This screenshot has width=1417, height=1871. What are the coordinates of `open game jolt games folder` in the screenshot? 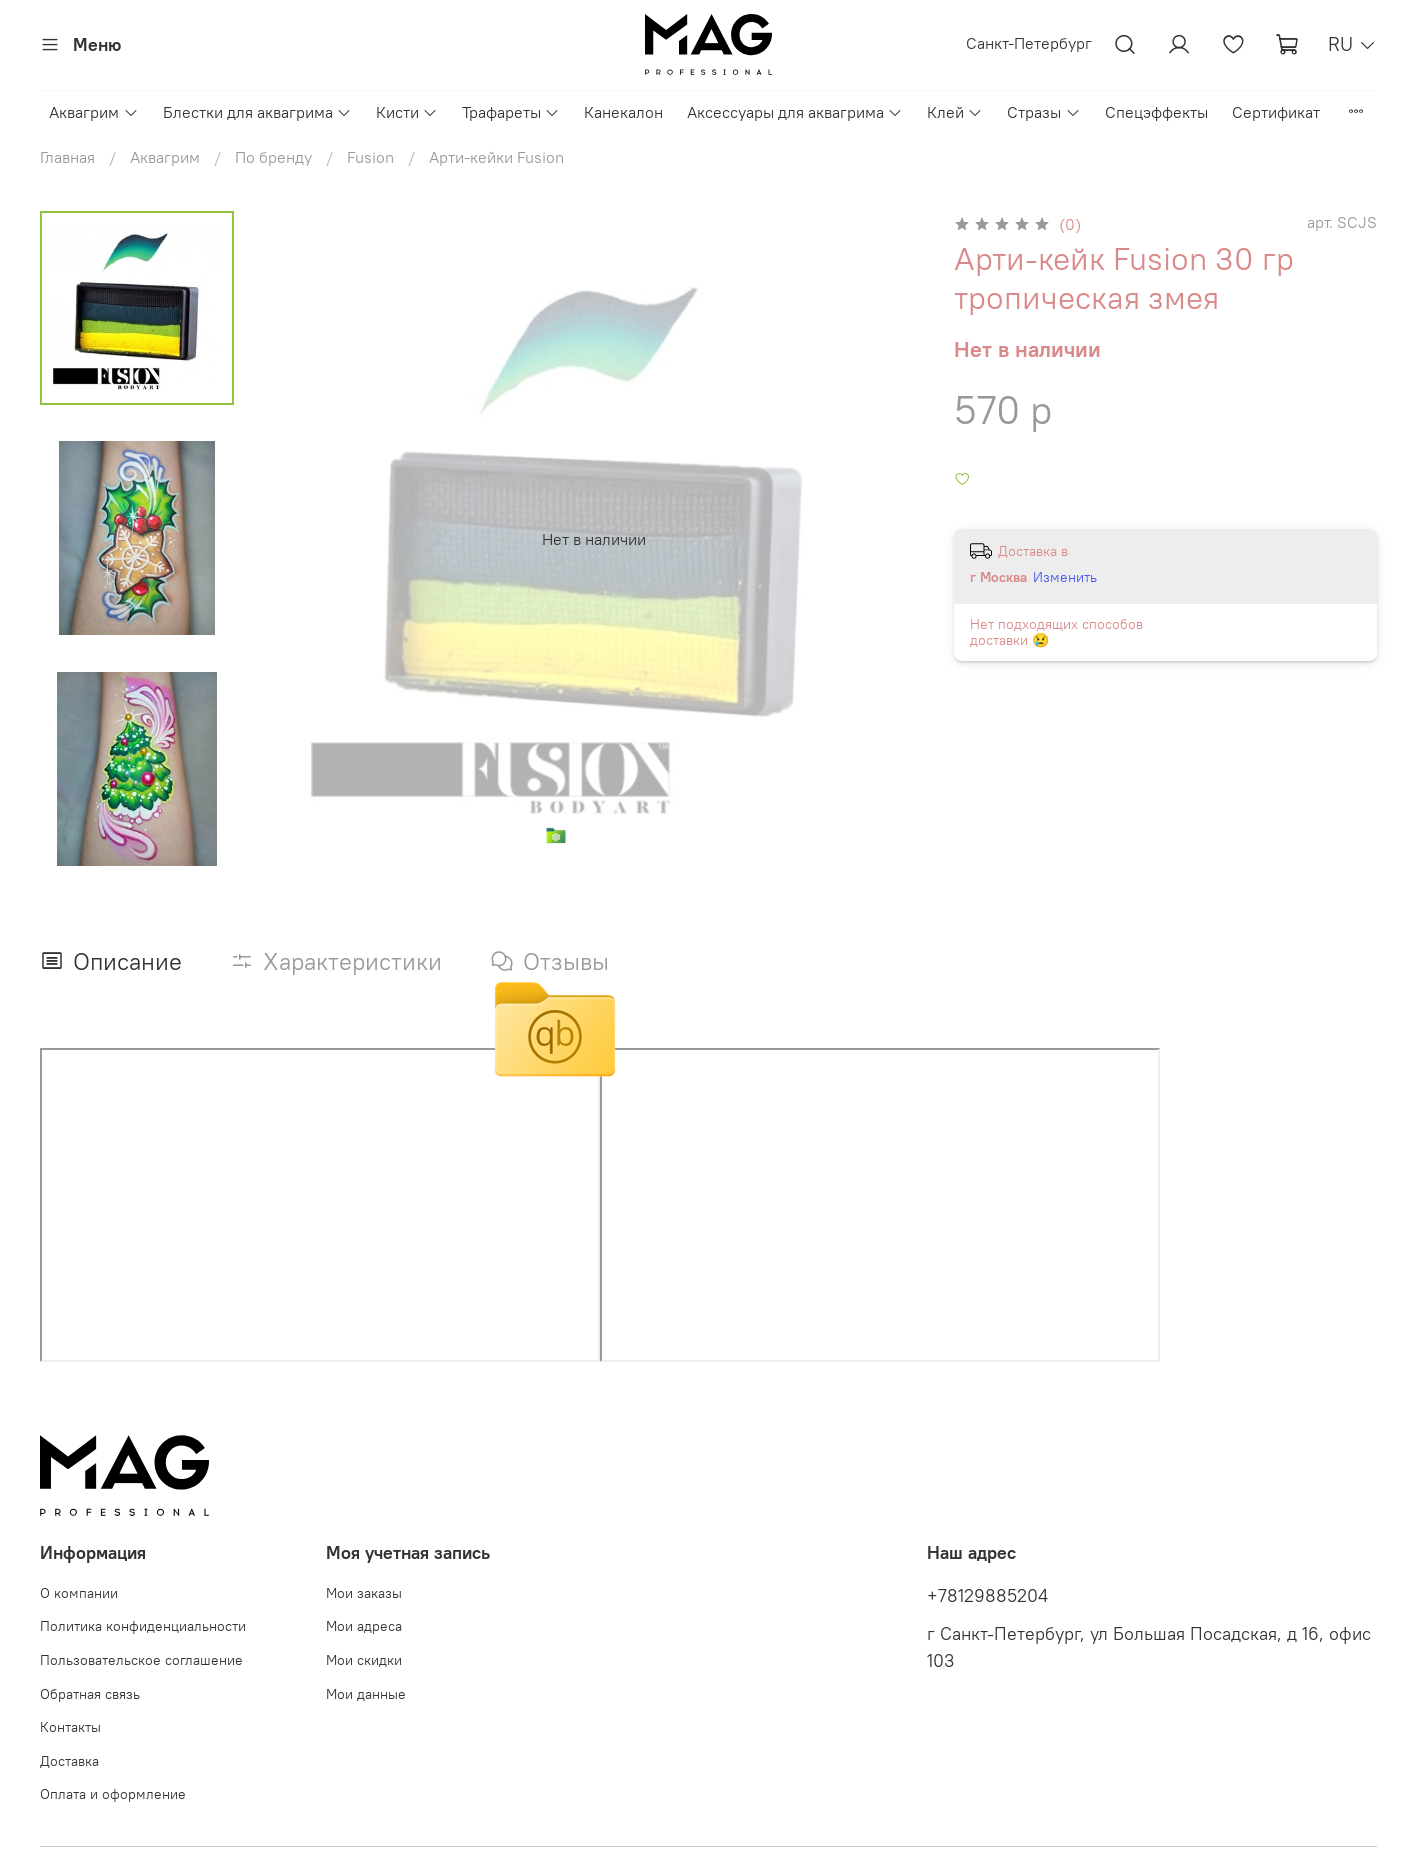 It's located at (556, 836).